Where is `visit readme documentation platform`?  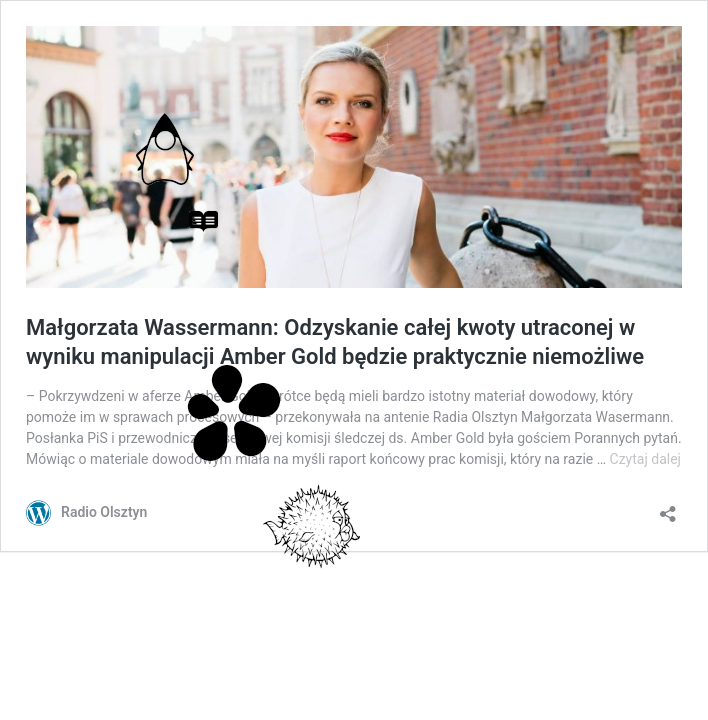
visit readme documentation platform is located at coordinates (203, 221).